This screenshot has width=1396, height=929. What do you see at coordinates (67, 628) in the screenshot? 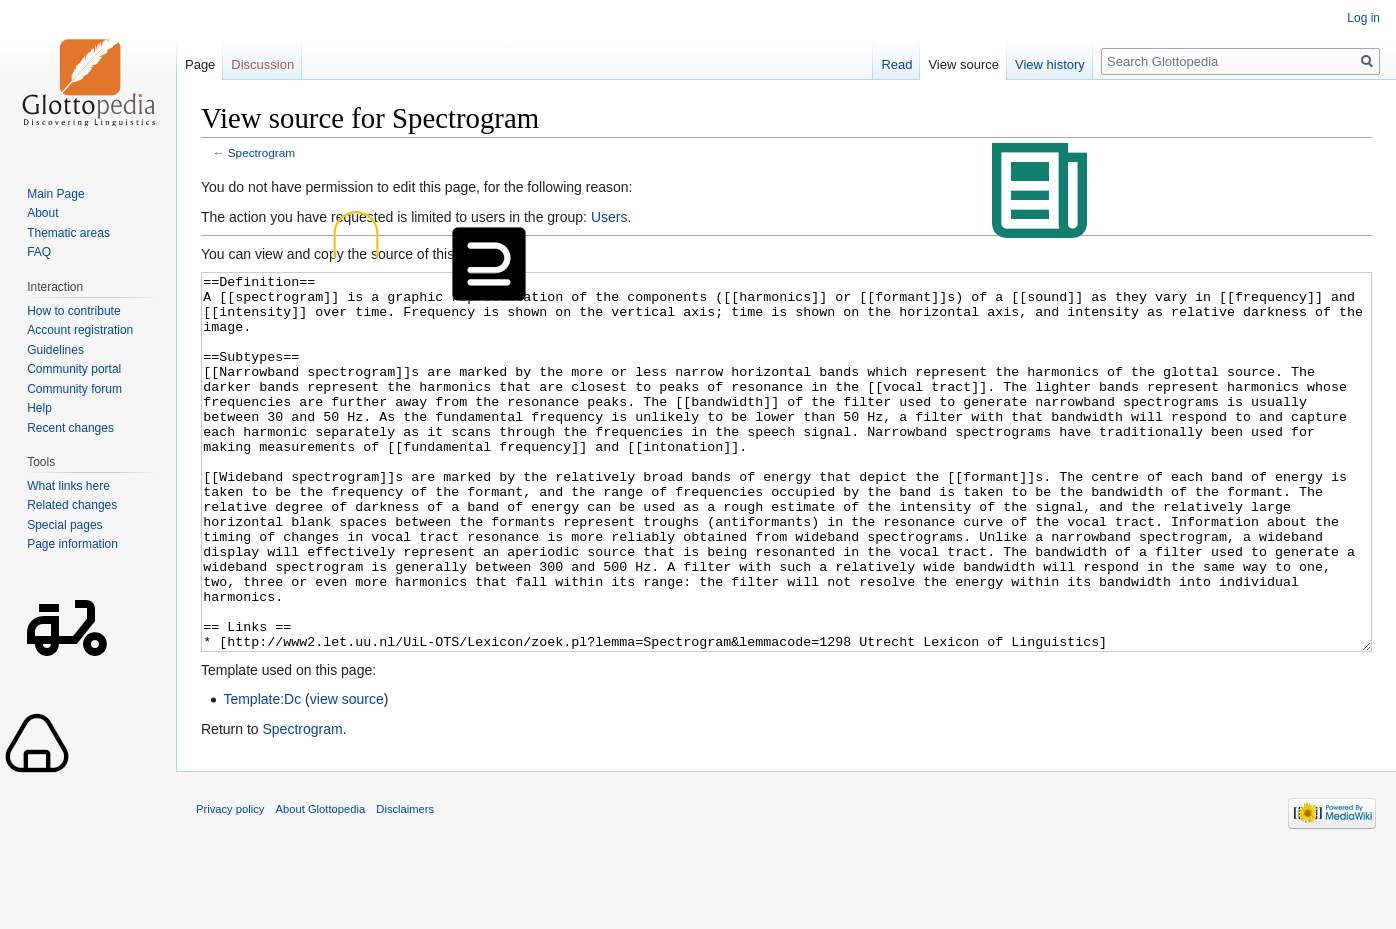
I see `select moped or scooter delivery option` at bounding box center [67, 628].